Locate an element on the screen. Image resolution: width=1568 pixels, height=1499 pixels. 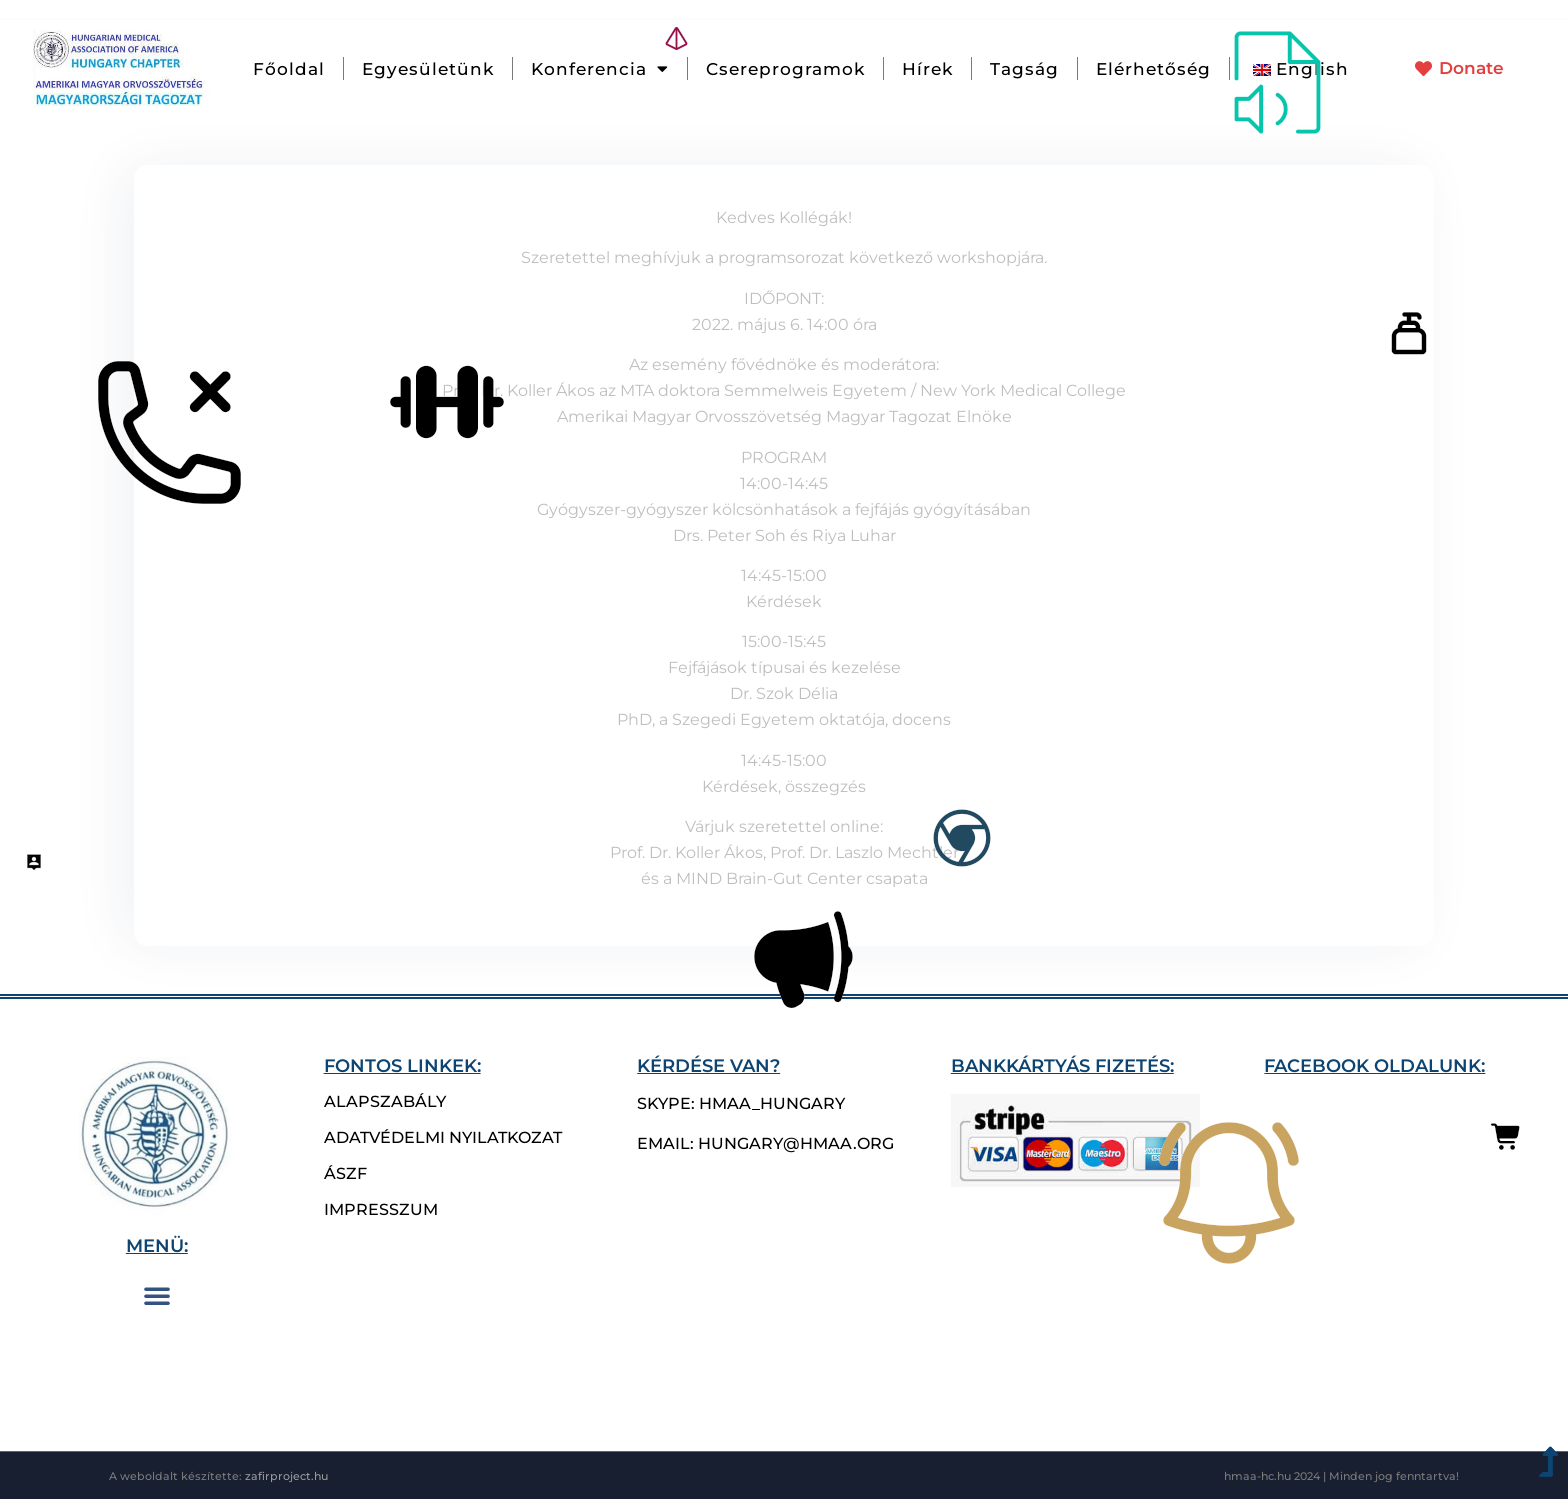
open Google Chrome browser is located at coordinates (962, 838).